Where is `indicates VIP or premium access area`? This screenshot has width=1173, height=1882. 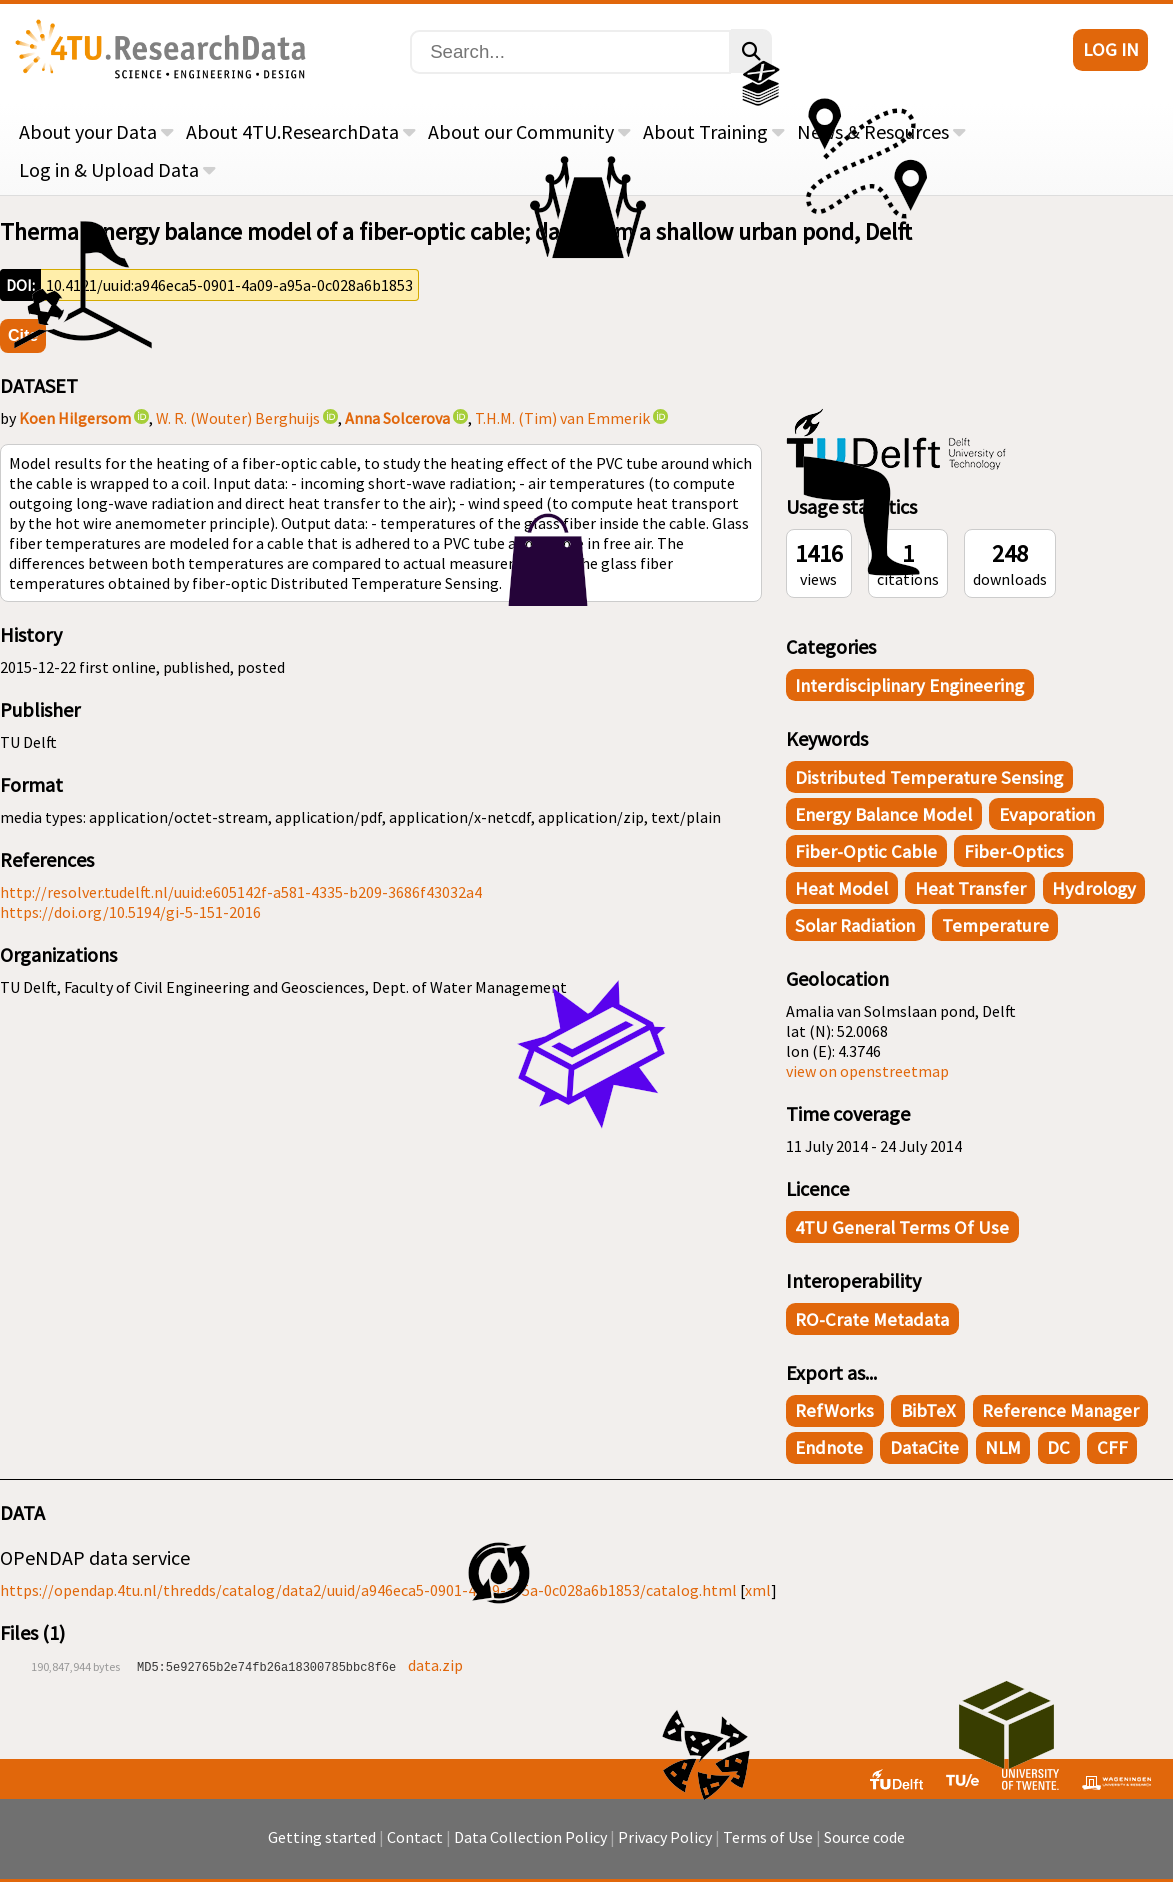 indicates VIP or premium access area is located at coordinates (588, 206).